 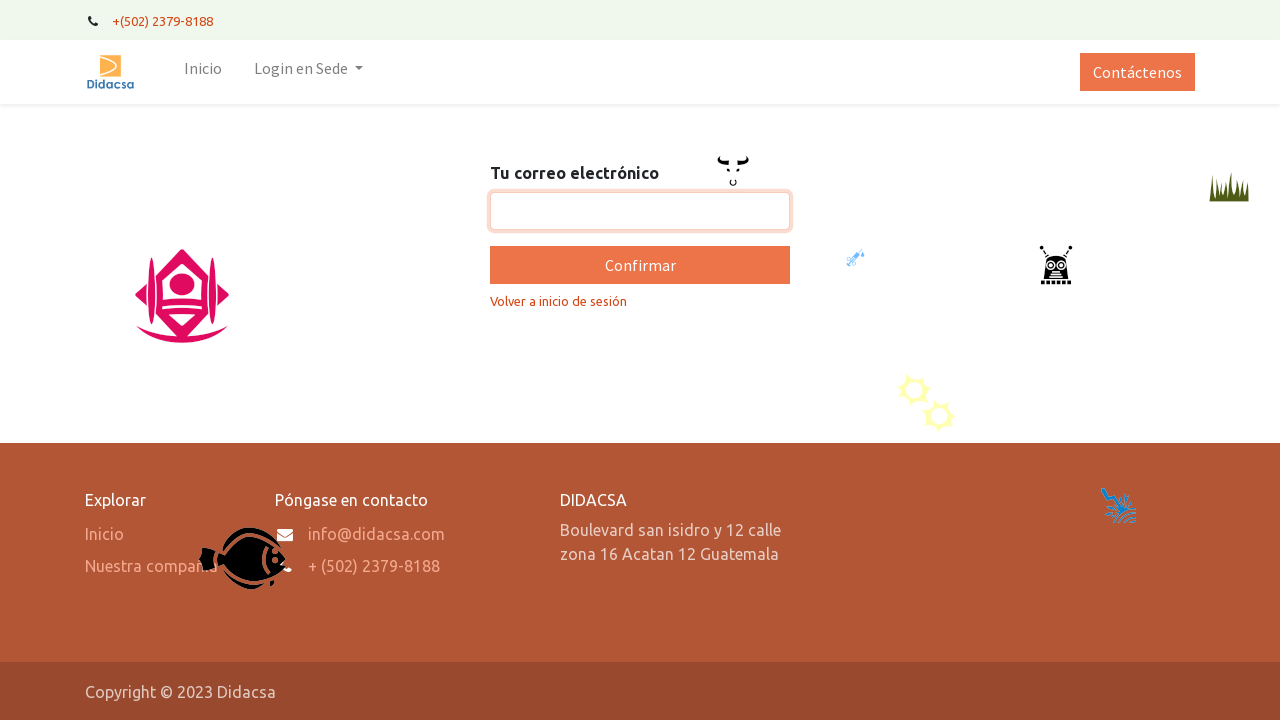 I want to click on indicates damage or hit points in a game, so click(x=925, y=403).